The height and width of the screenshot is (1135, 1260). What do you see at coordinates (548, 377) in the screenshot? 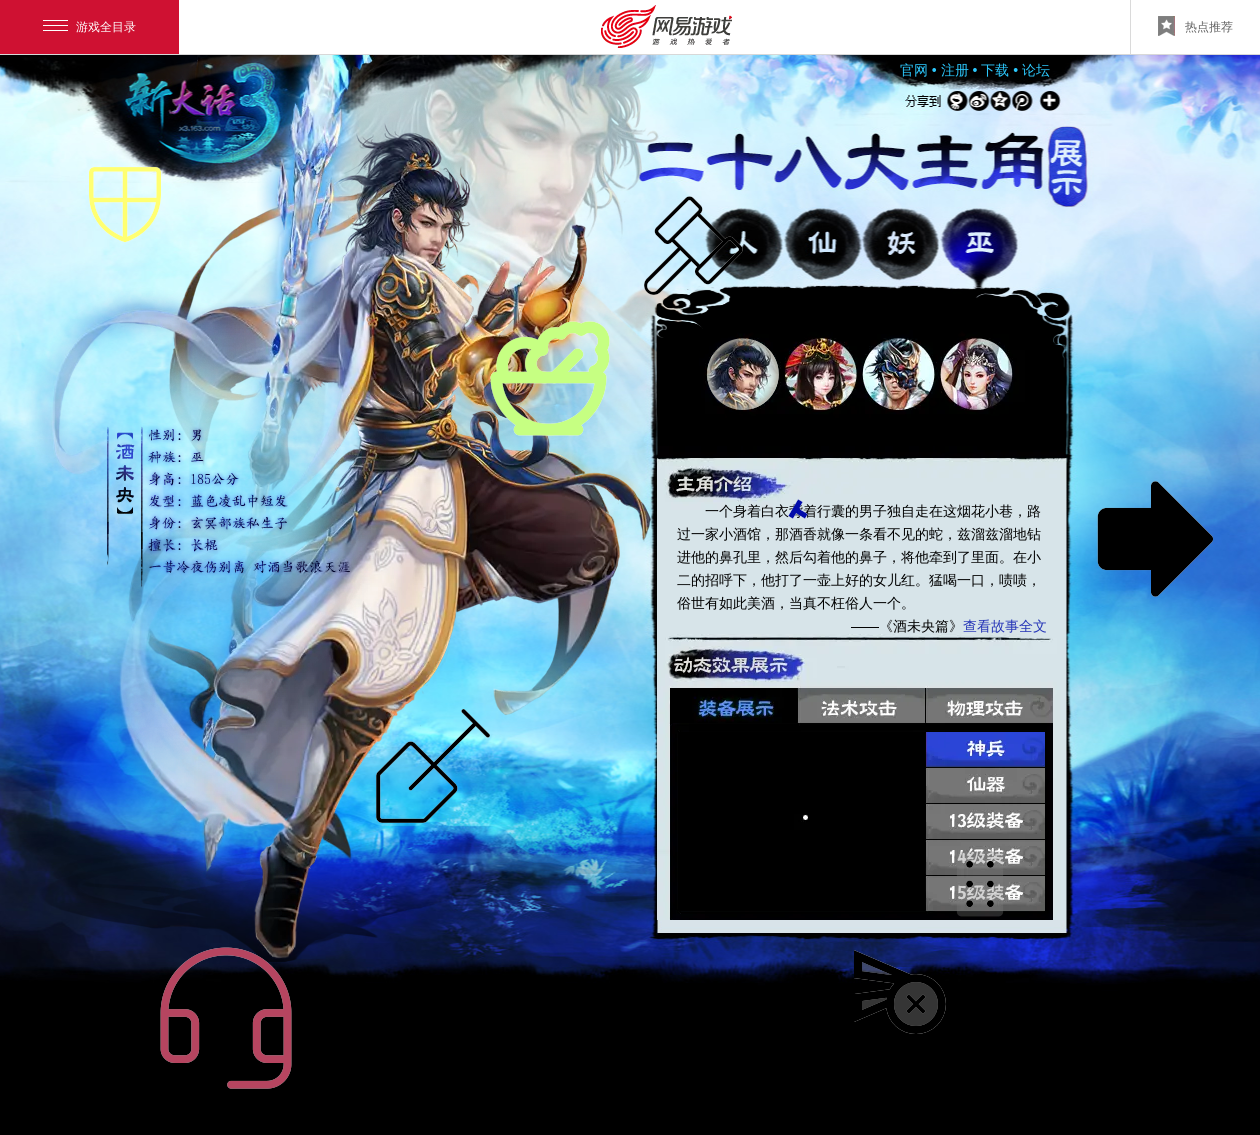
I see `browse healthy food options` at bounding box center [548, 377].